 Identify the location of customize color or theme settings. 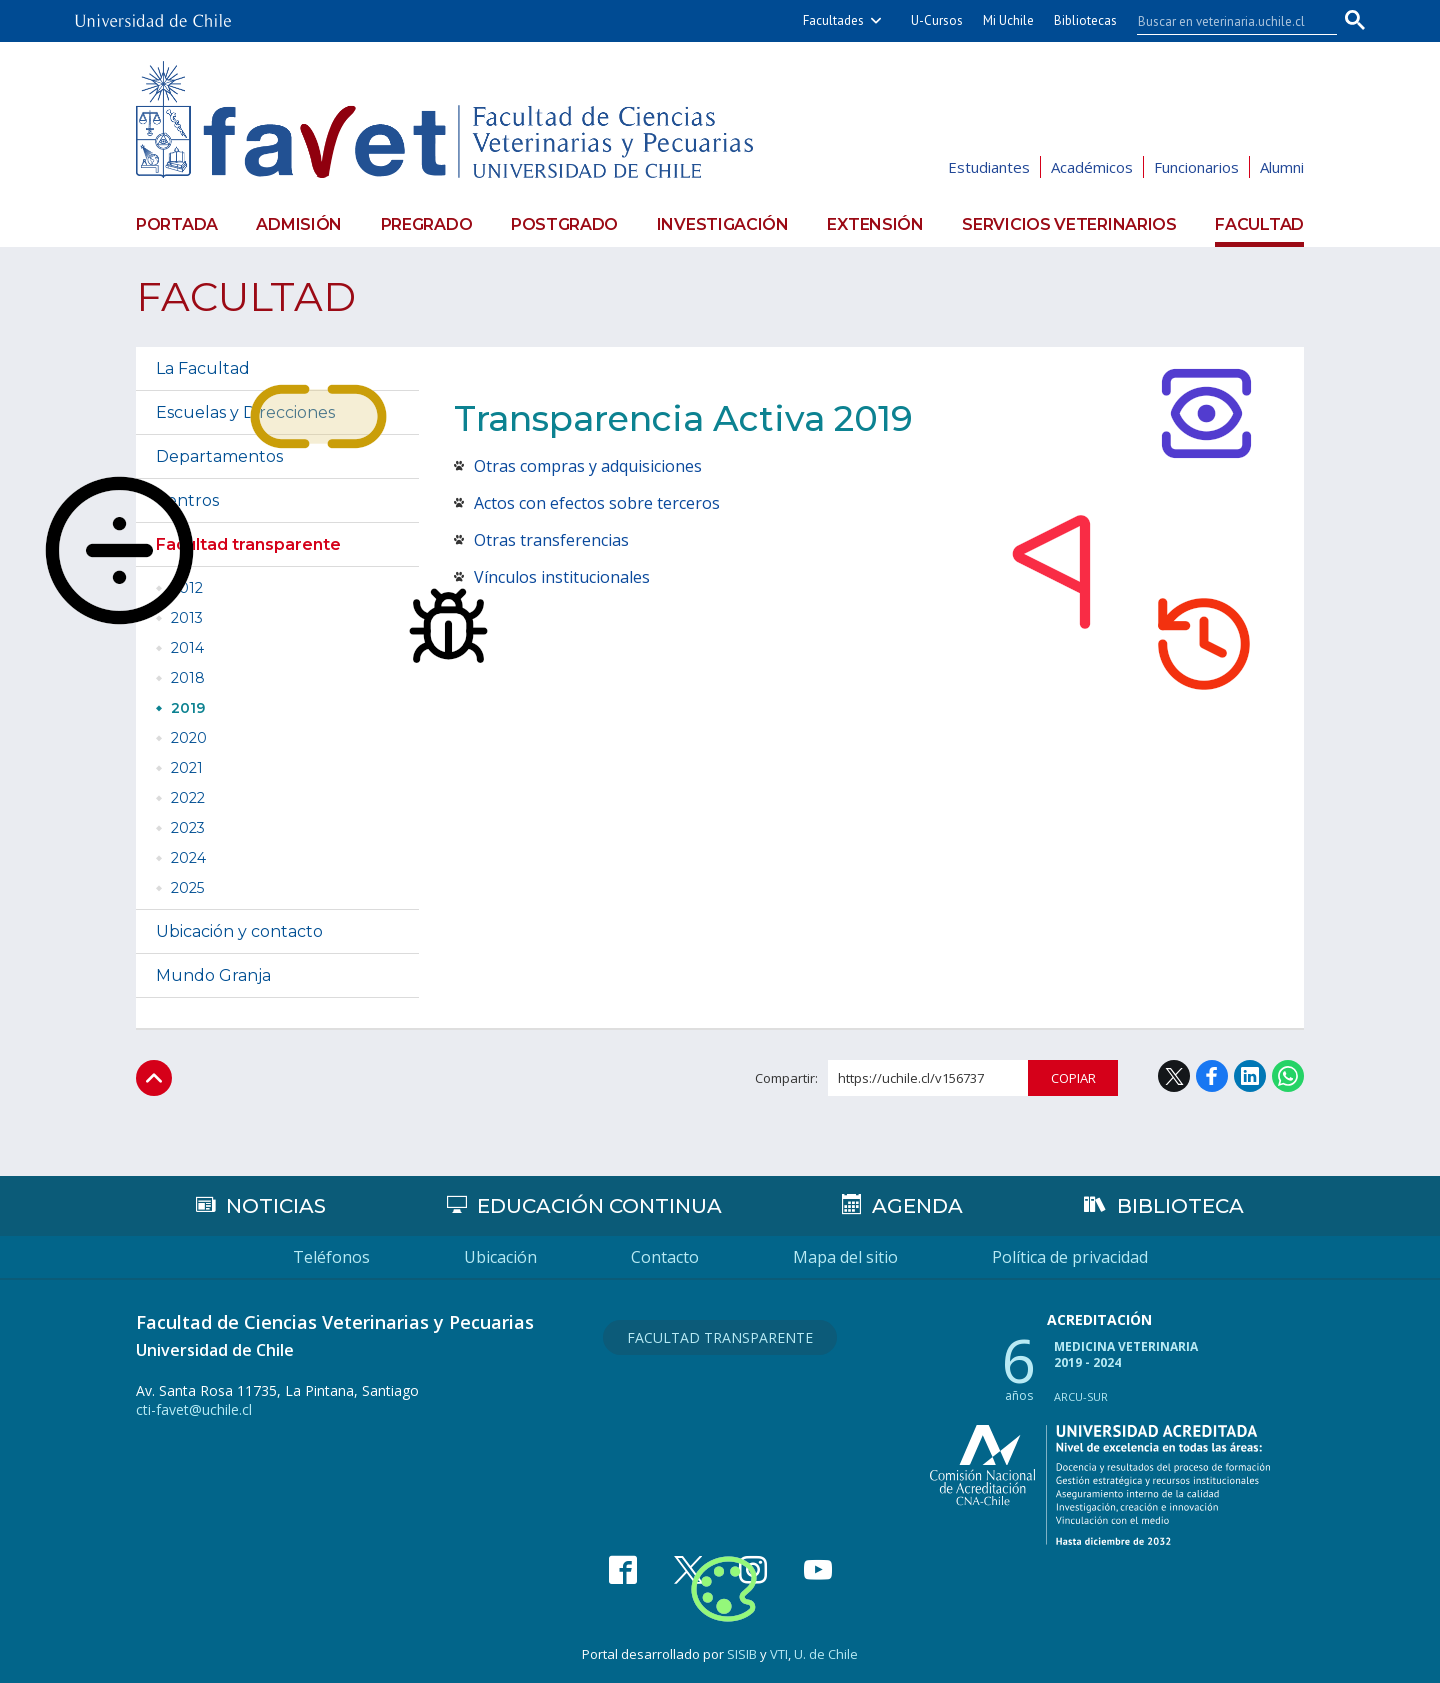
(724, 1589).